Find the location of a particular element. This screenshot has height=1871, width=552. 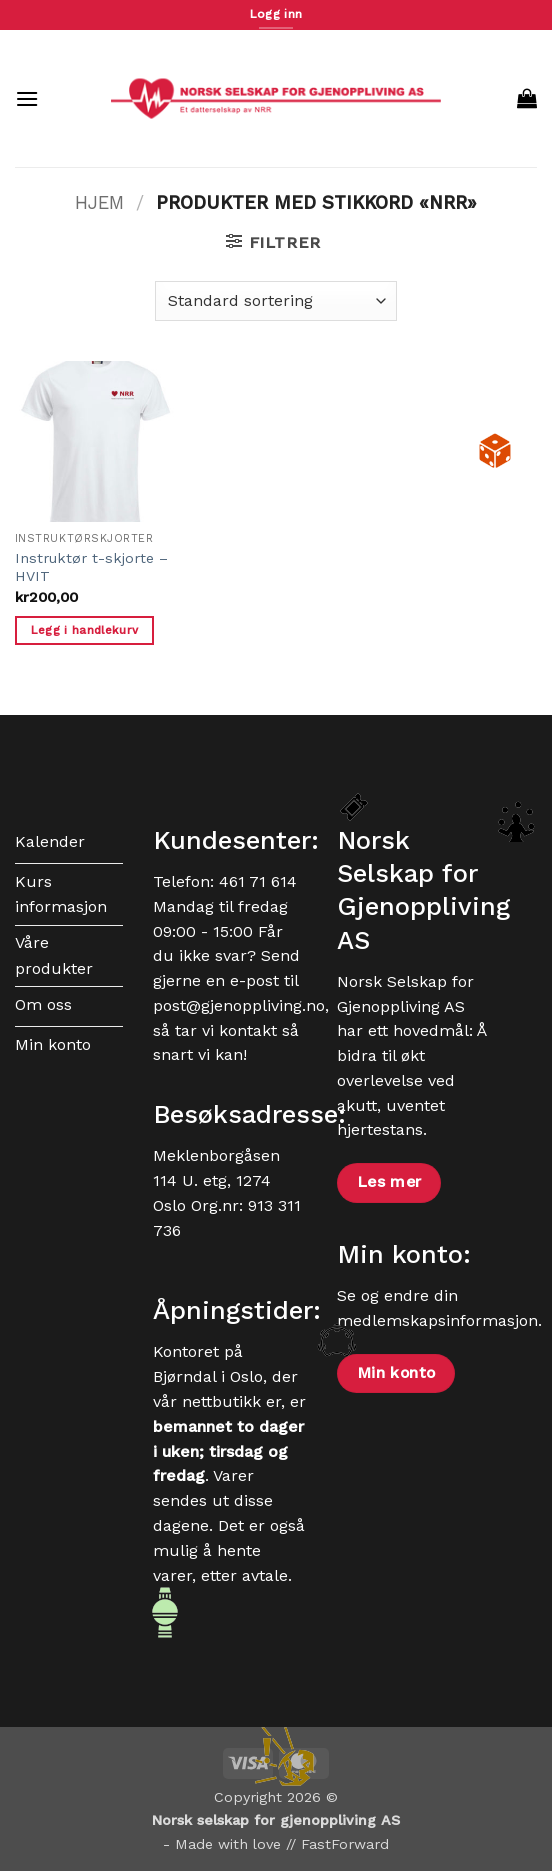

view your tickets or passes is located at coordinates (354, 807).